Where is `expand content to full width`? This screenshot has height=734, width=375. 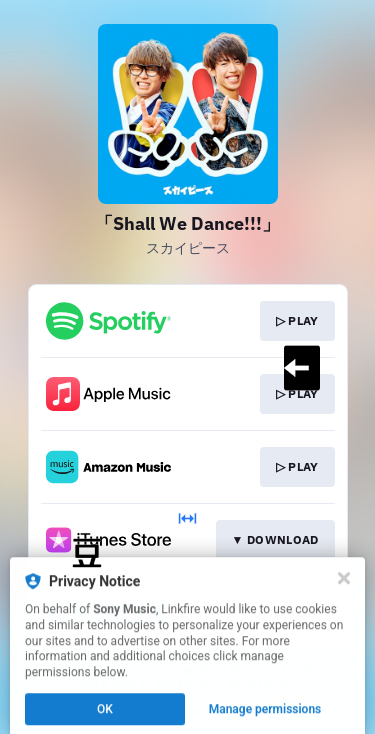
expand content to full width is located at coordinates (187, 518).